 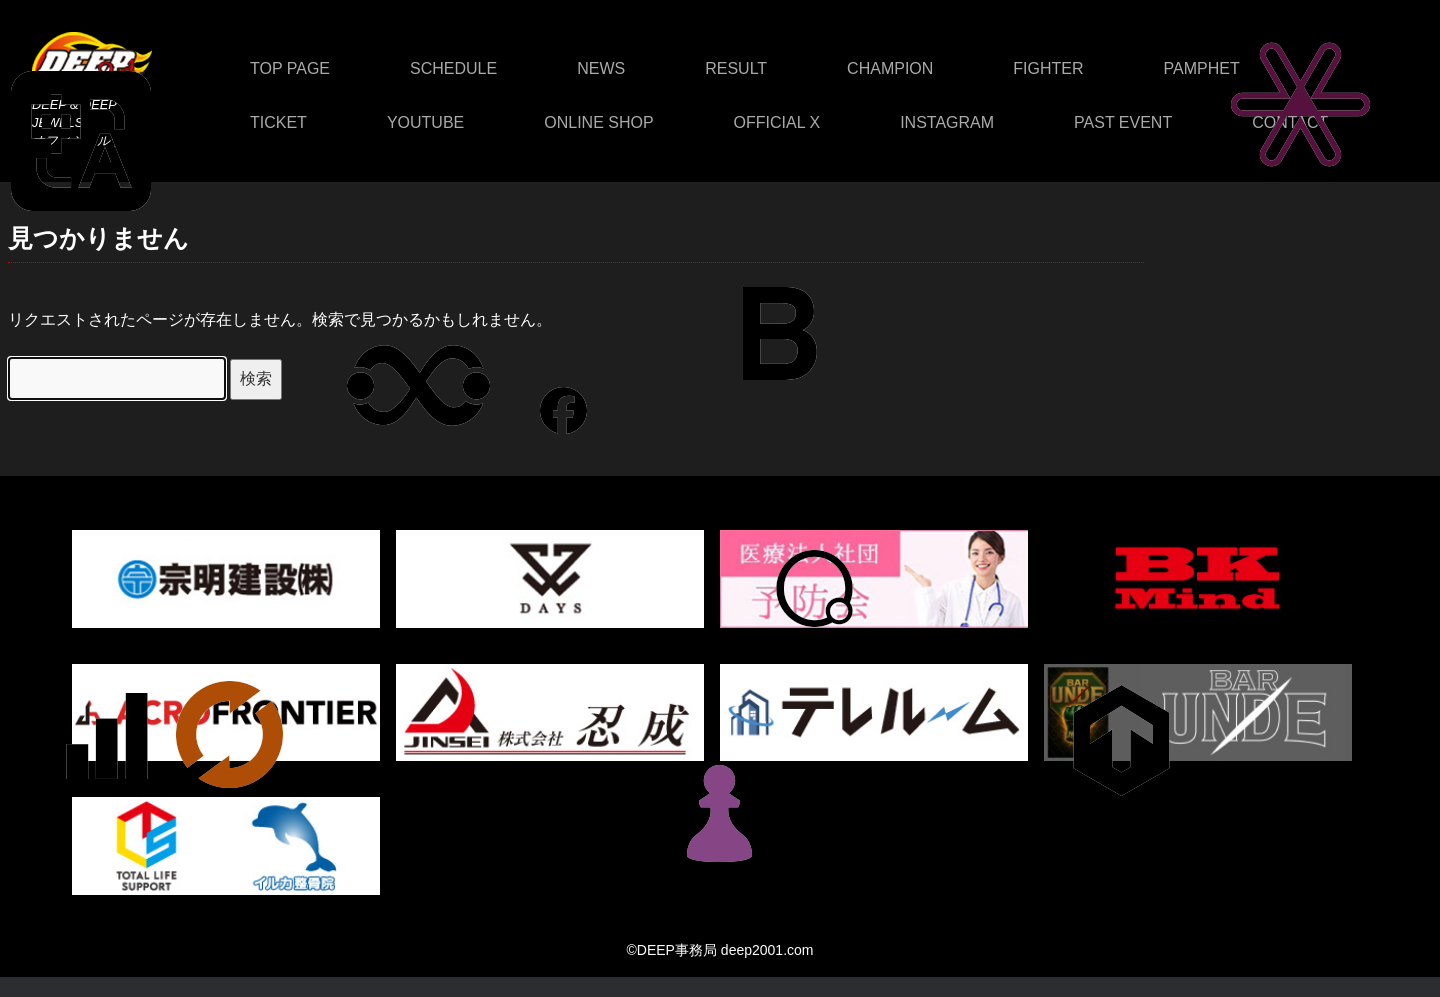 What do you see at coordinates (814, 588) in the screenshot?
I see `oxygen brand logo` at bounding box center [814, 588].